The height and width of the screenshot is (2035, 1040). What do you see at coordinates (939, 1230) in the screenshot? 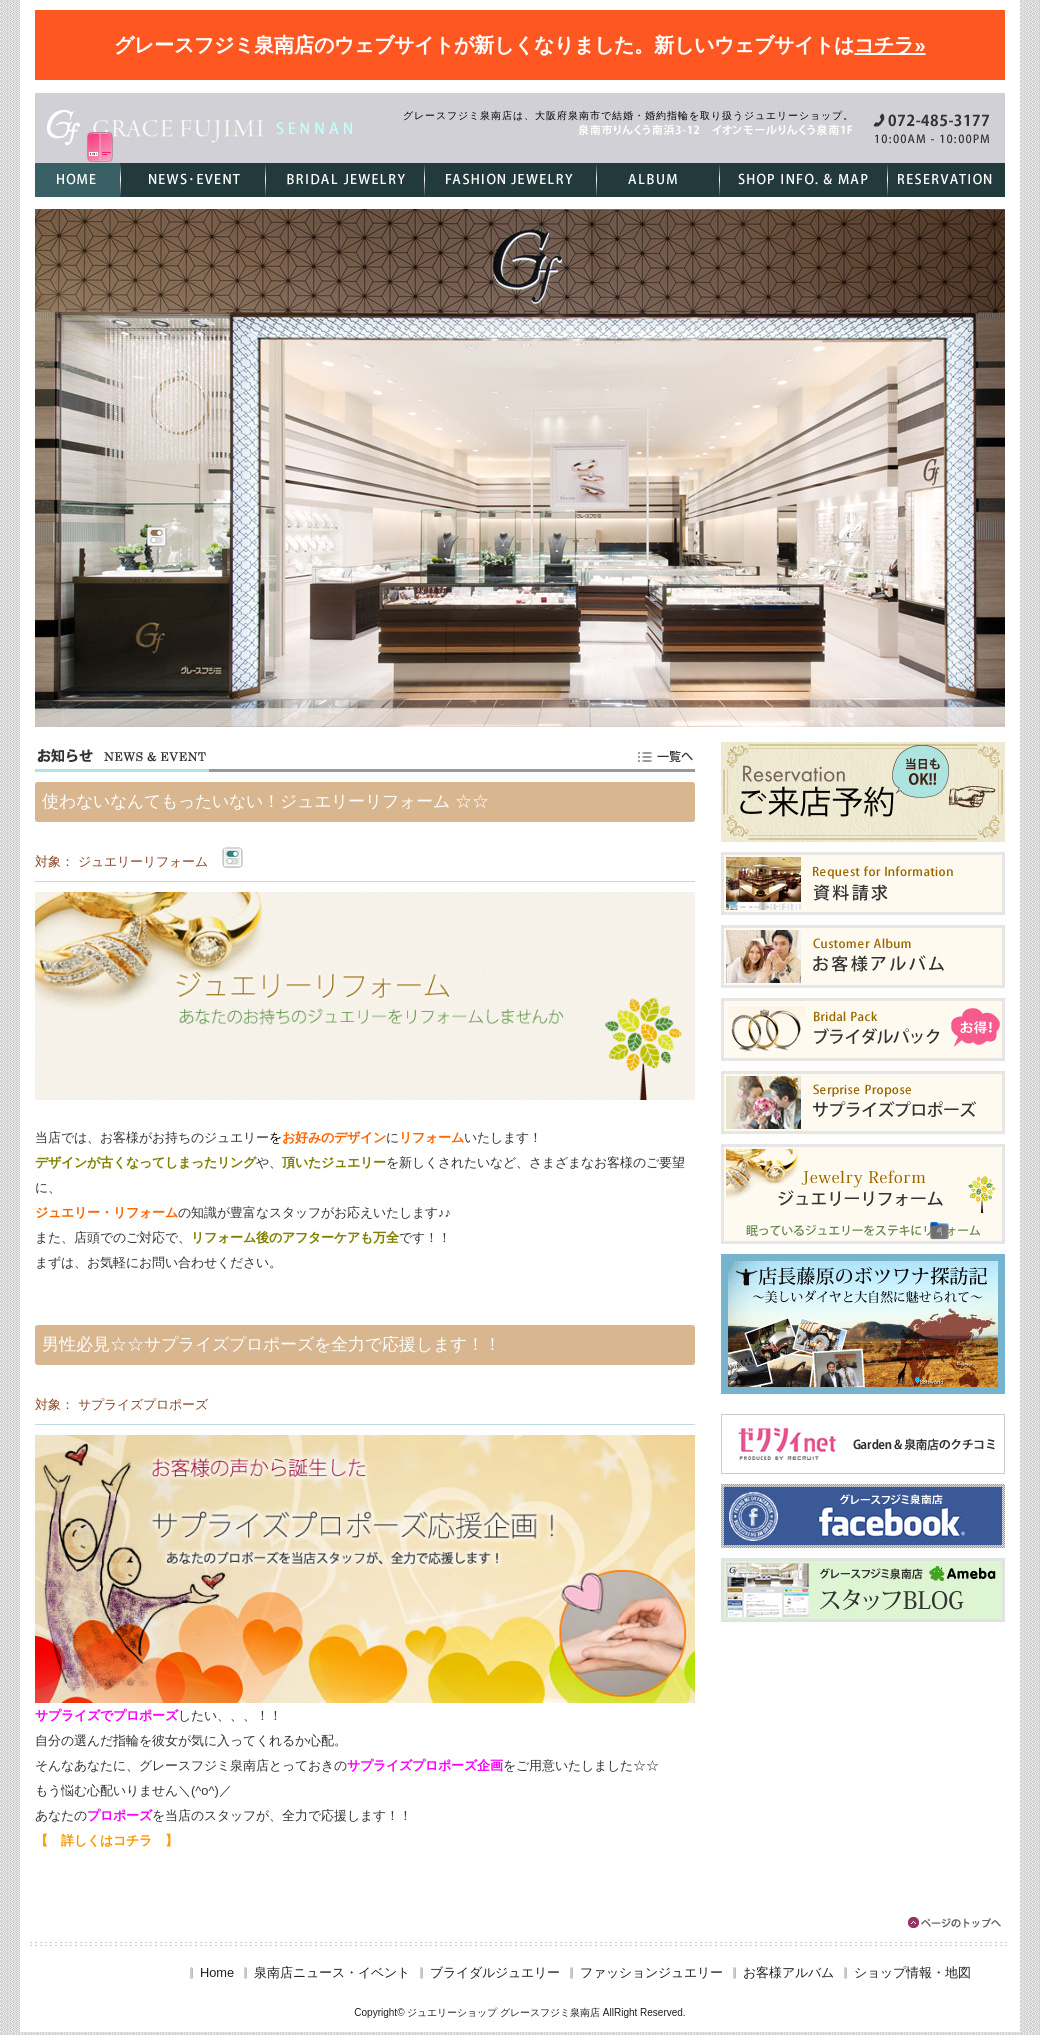
I see `open insync cloud sync folder` at bounding box center [939, 1230].